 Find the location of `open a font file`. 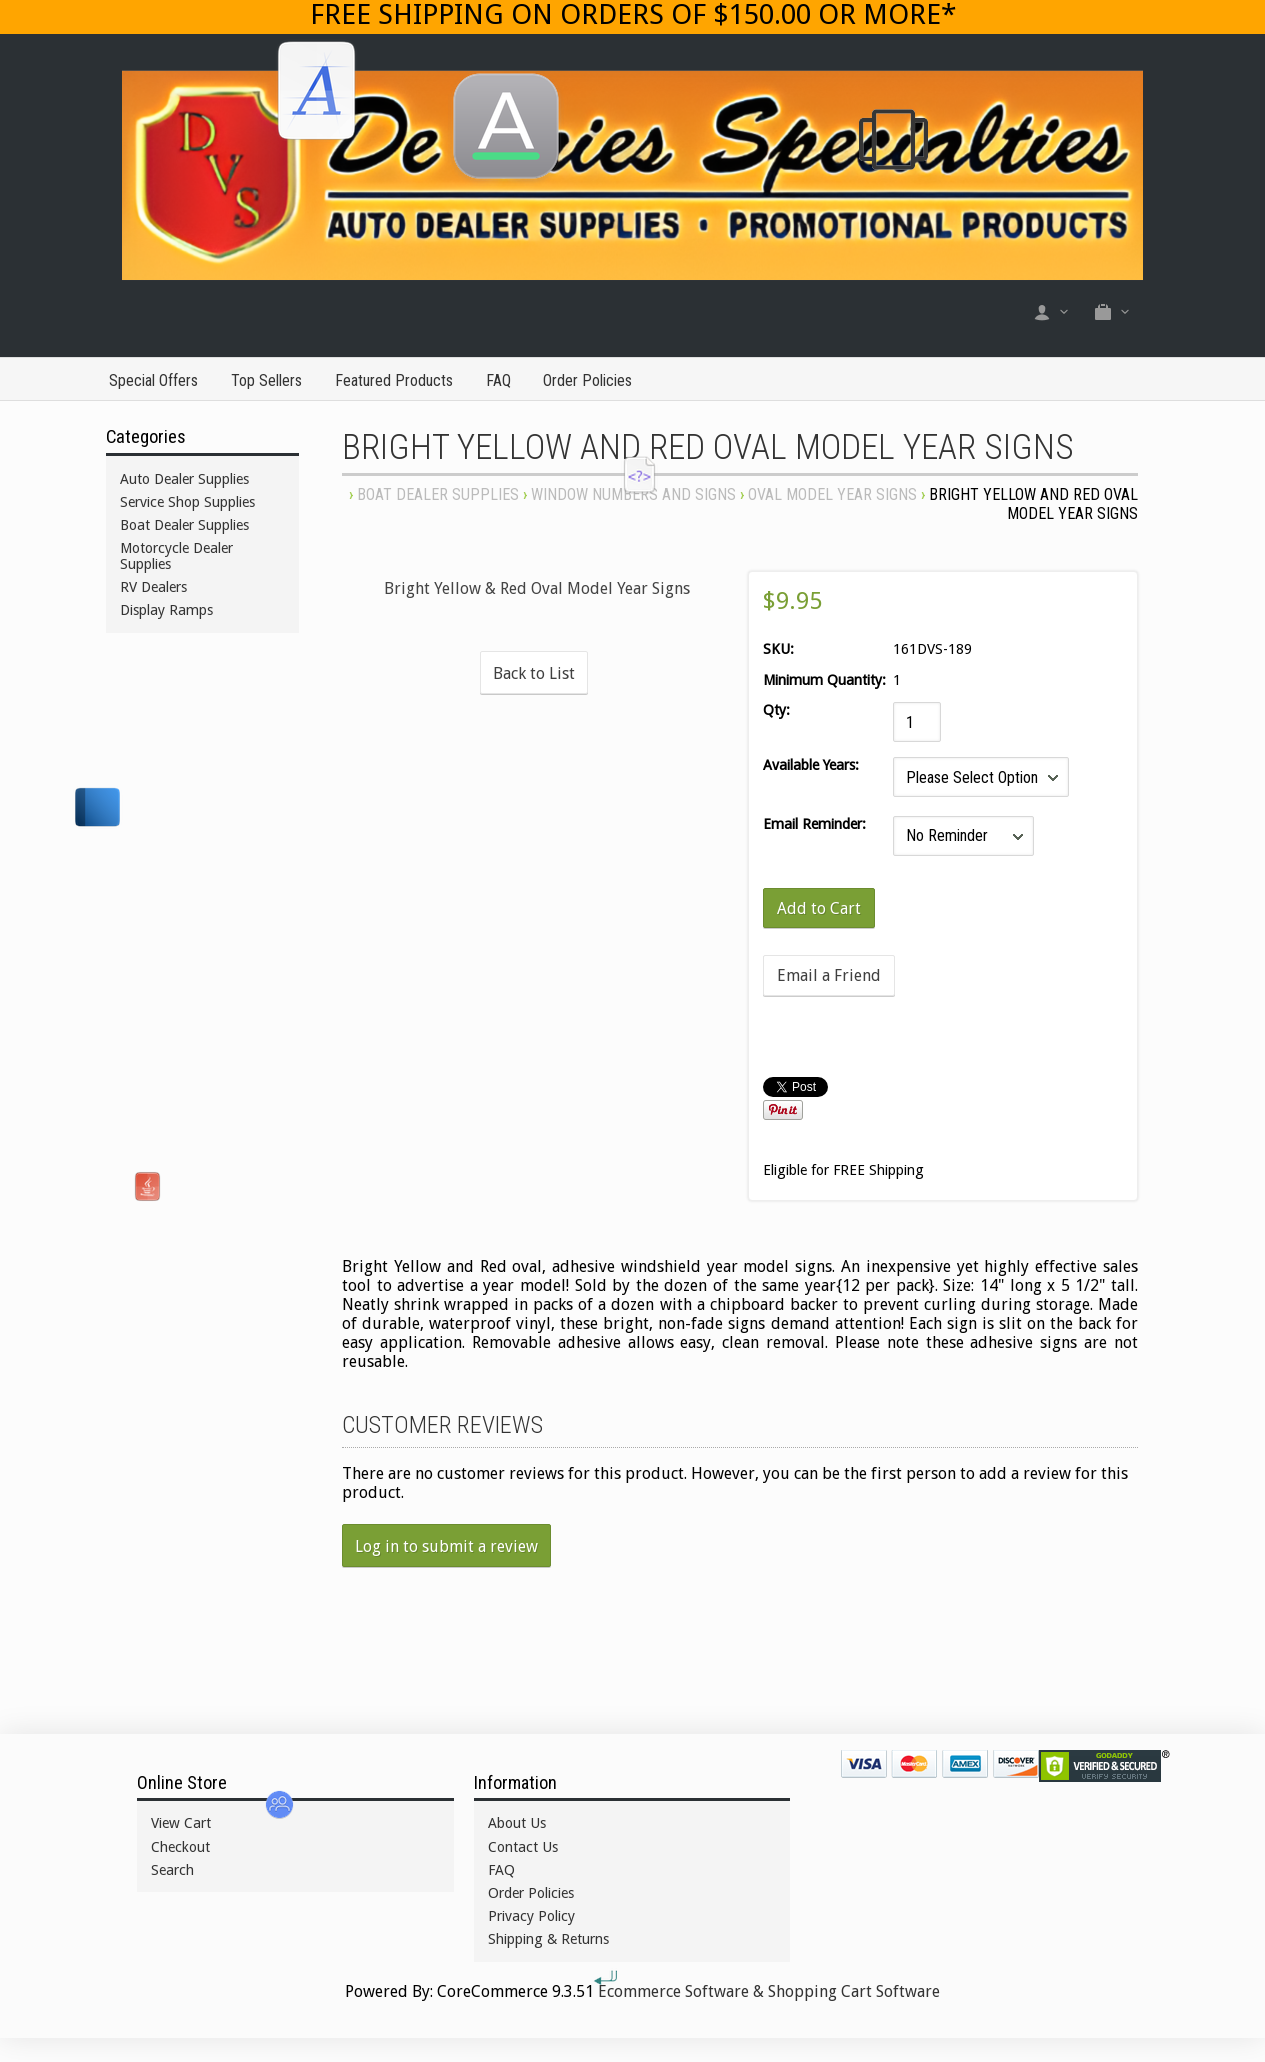

open a font file is located at coordinates (316, 90).